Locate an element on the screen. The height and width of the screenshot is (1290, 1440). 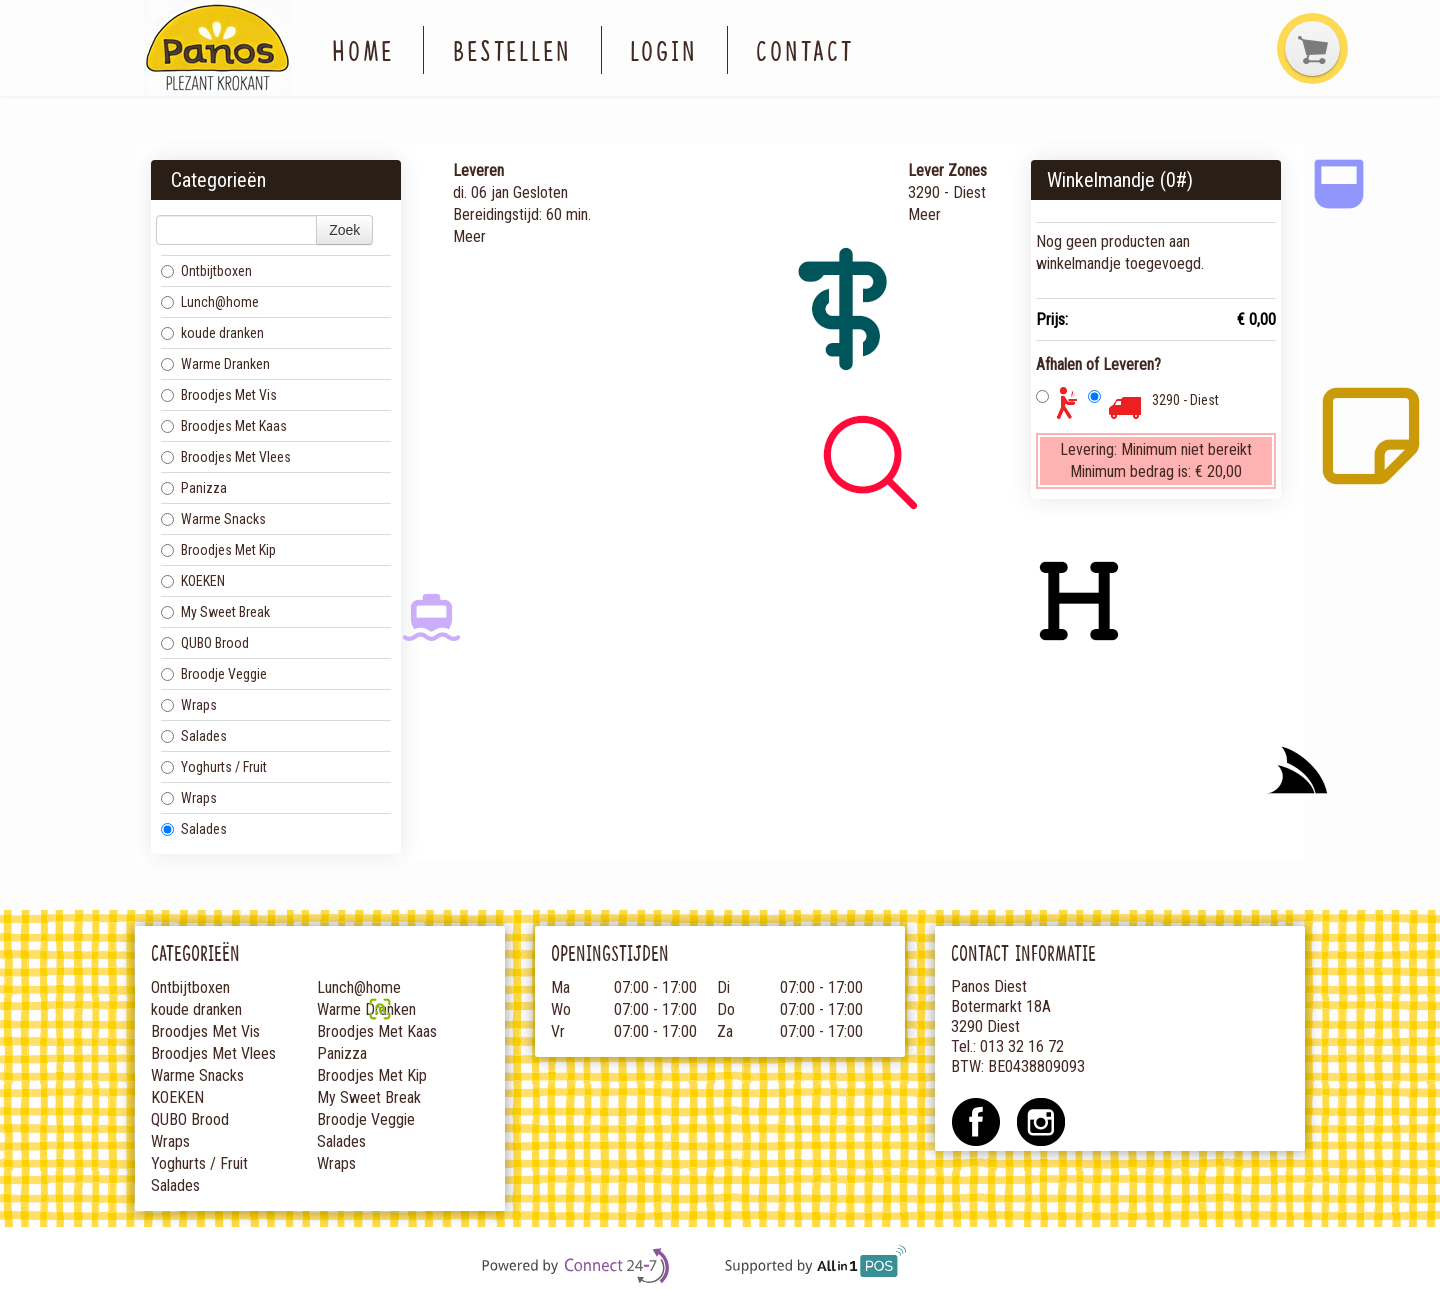
ferry or boat transportation option is located at coordinates (431, 617).